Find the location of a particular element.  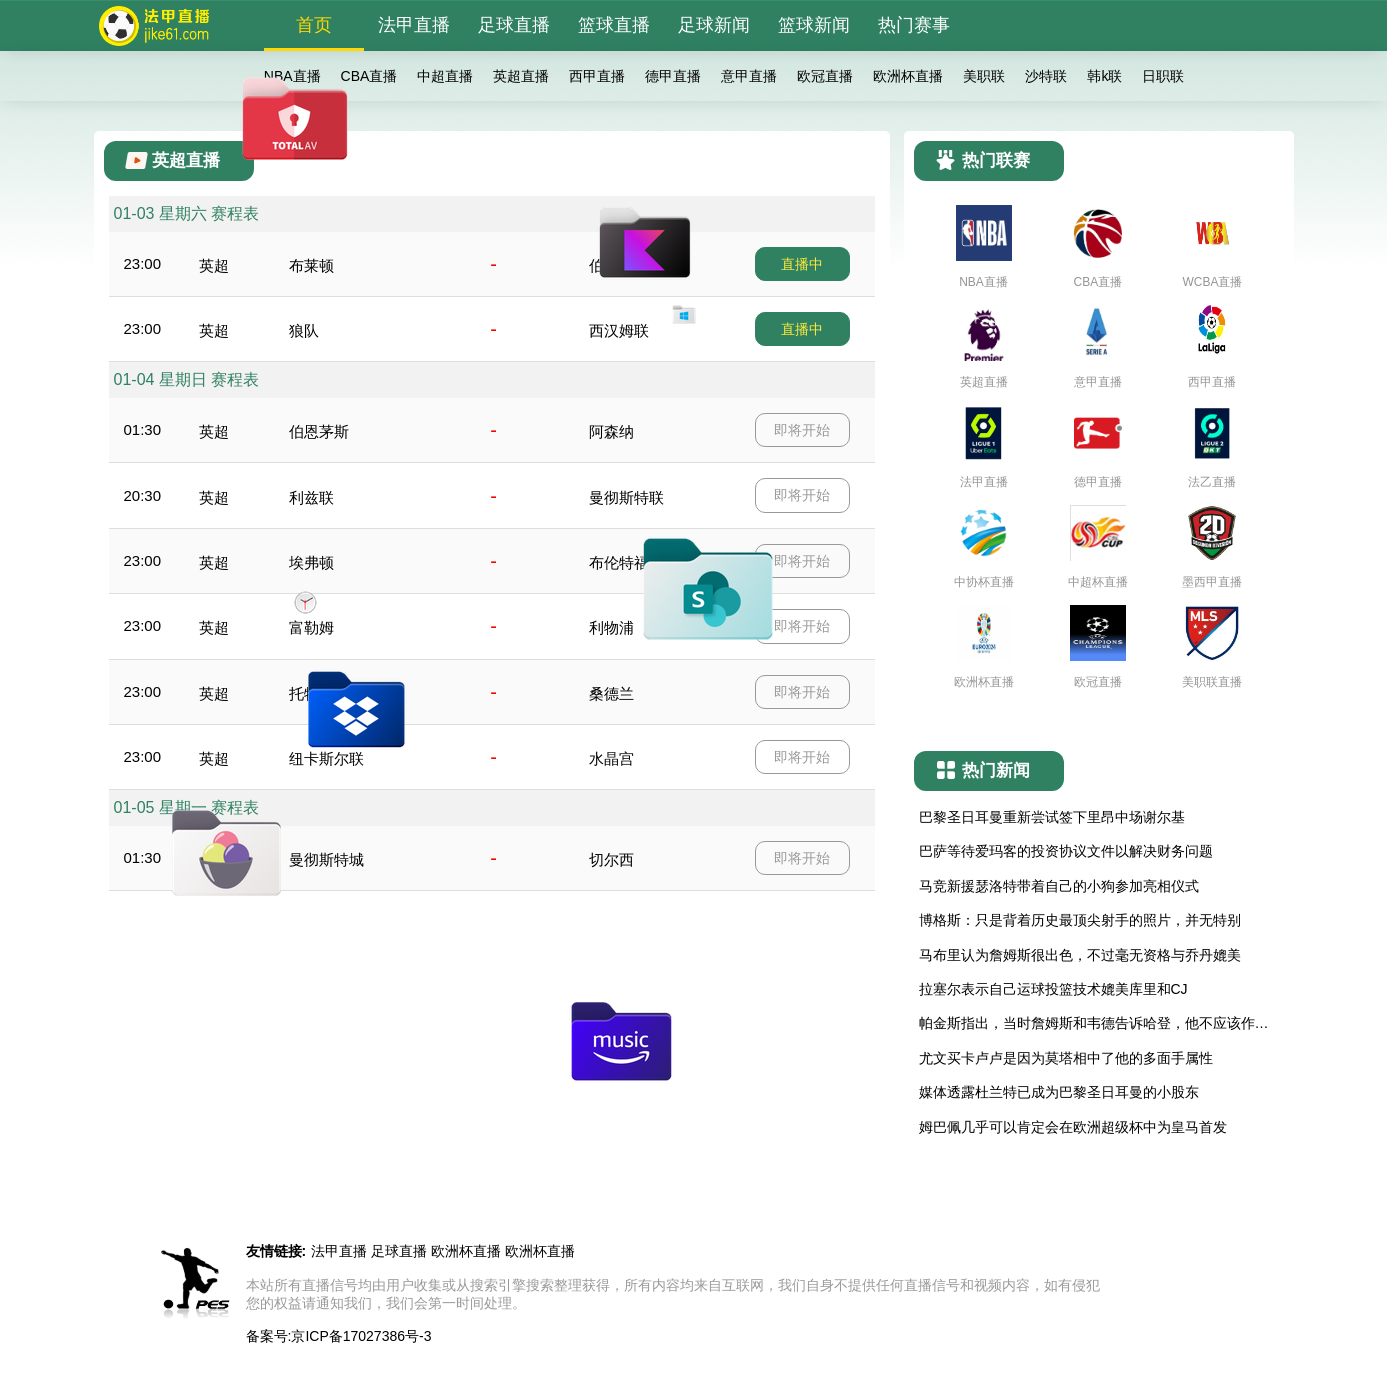

open TotalAV antivirus program folder is located at coordinates (294, 121).